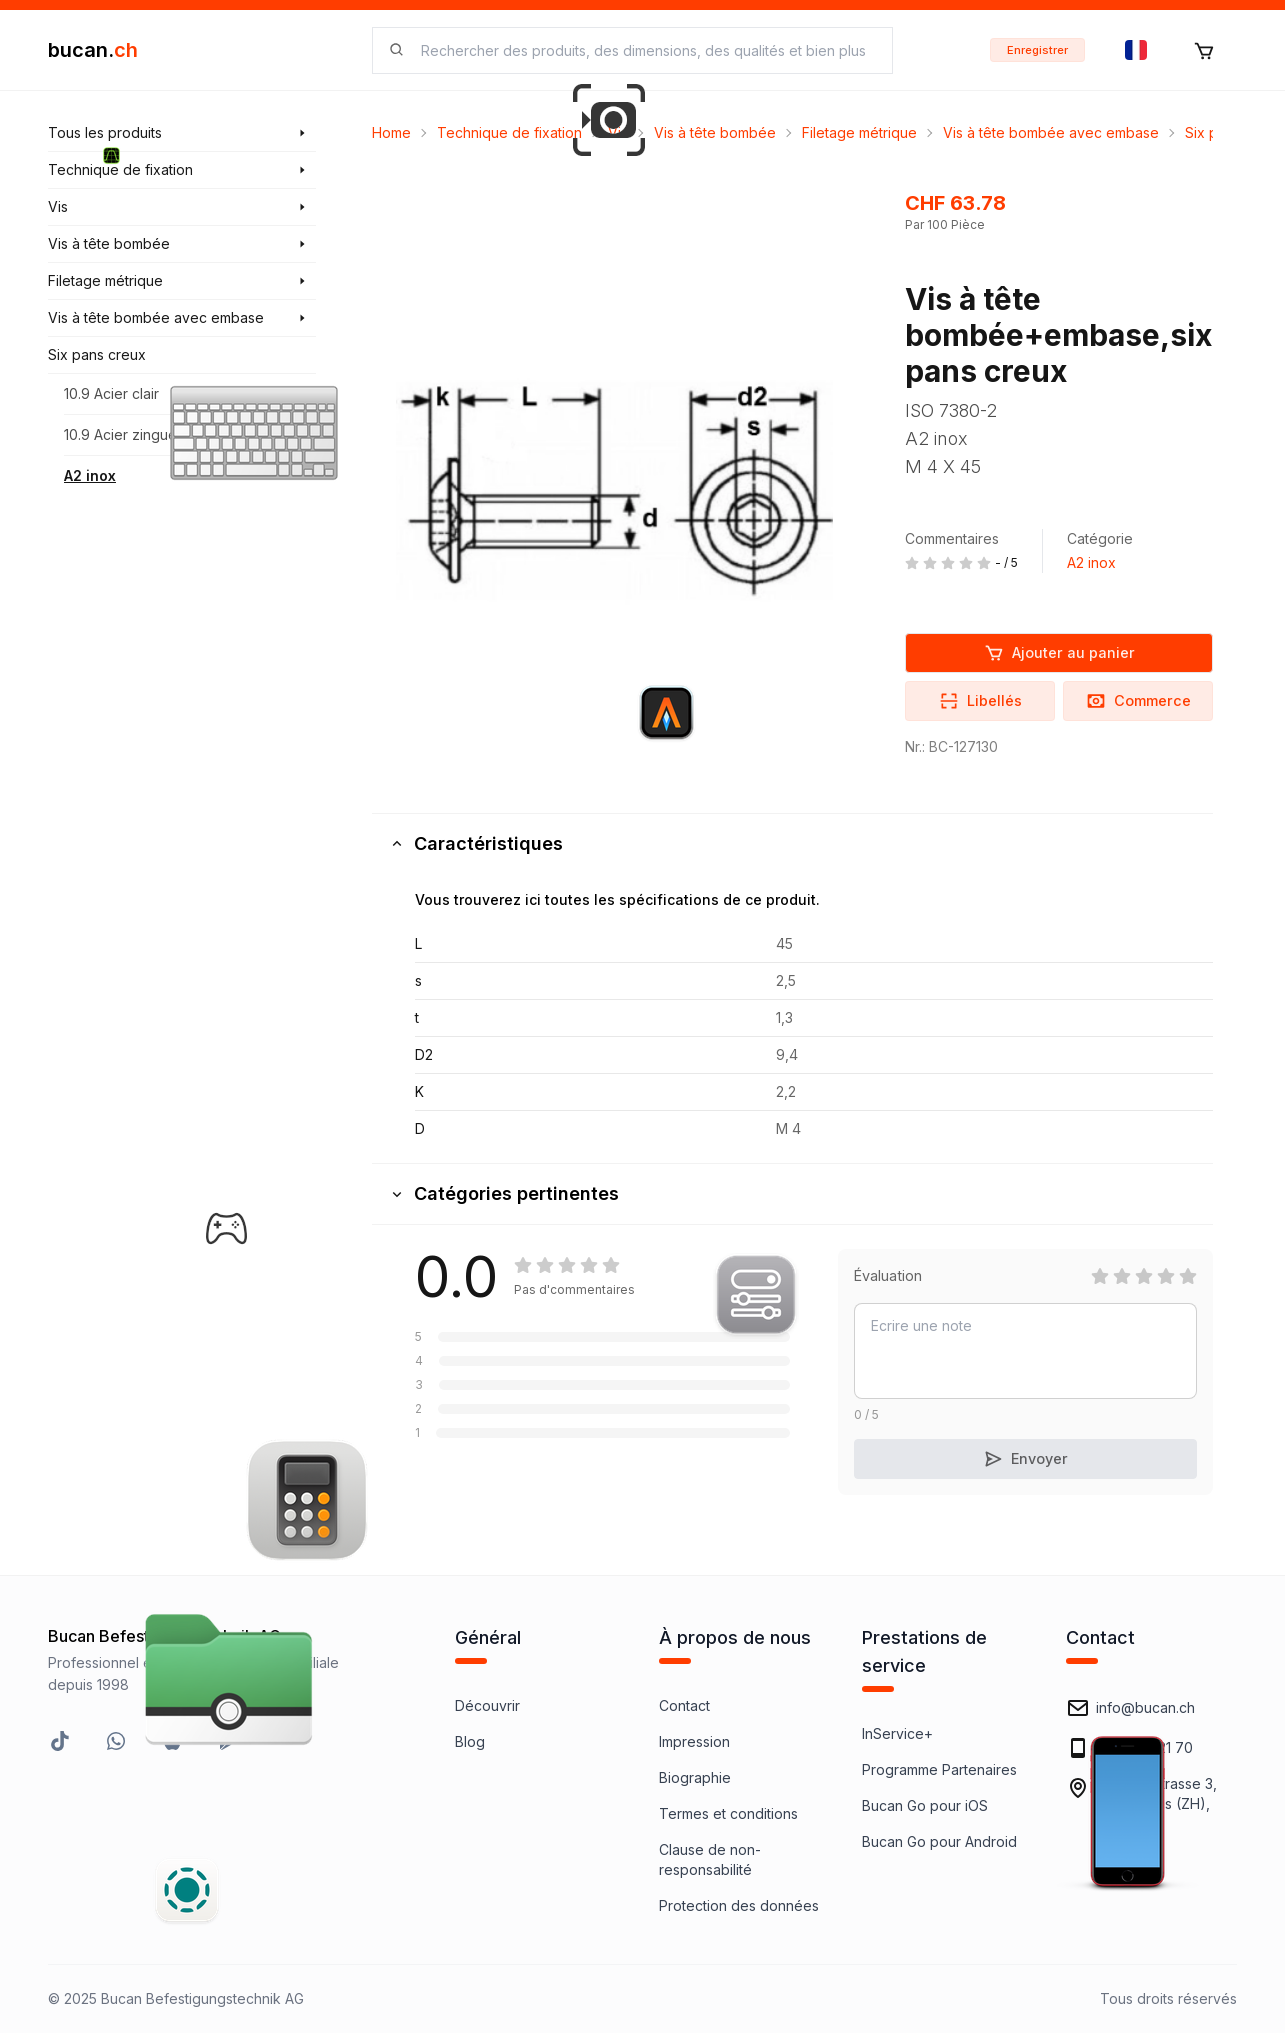 This screenshot has height=2033, width=1285. Describe the element at coordinates (609, 120) in the screenshot. I see `start screen recording with Kooha` at that location.